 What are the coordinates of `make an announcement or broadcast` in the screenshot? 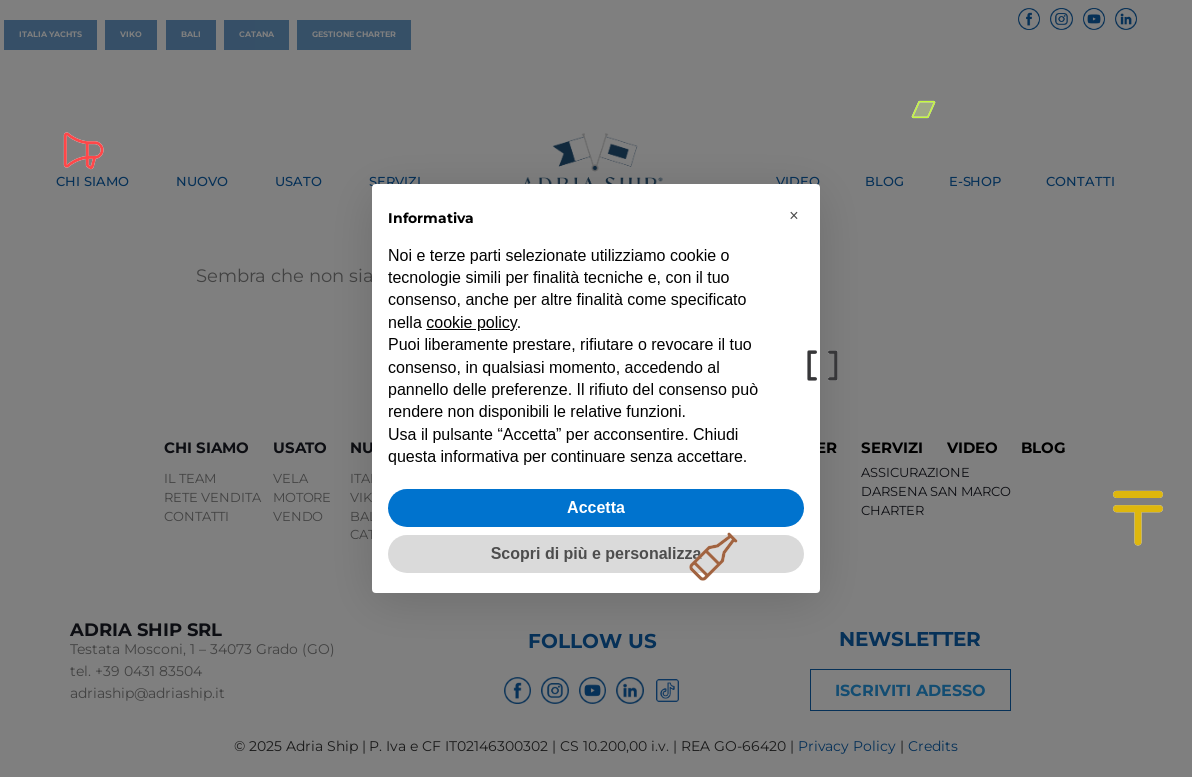 It's located at (81, 151).